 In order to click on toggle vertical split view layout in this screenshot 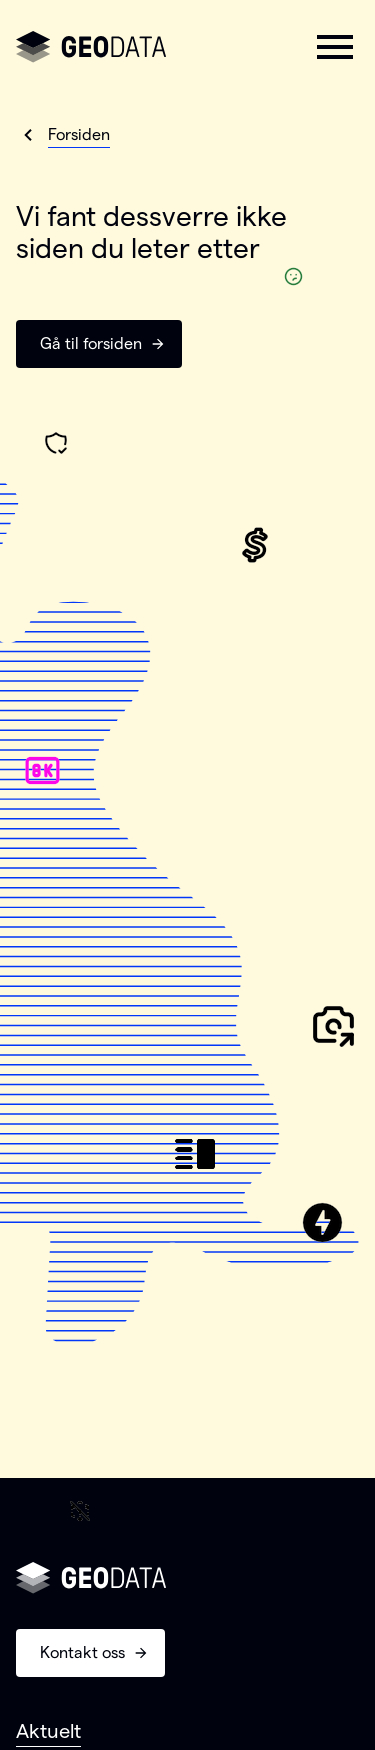, I will do `click(195, 1154)`.